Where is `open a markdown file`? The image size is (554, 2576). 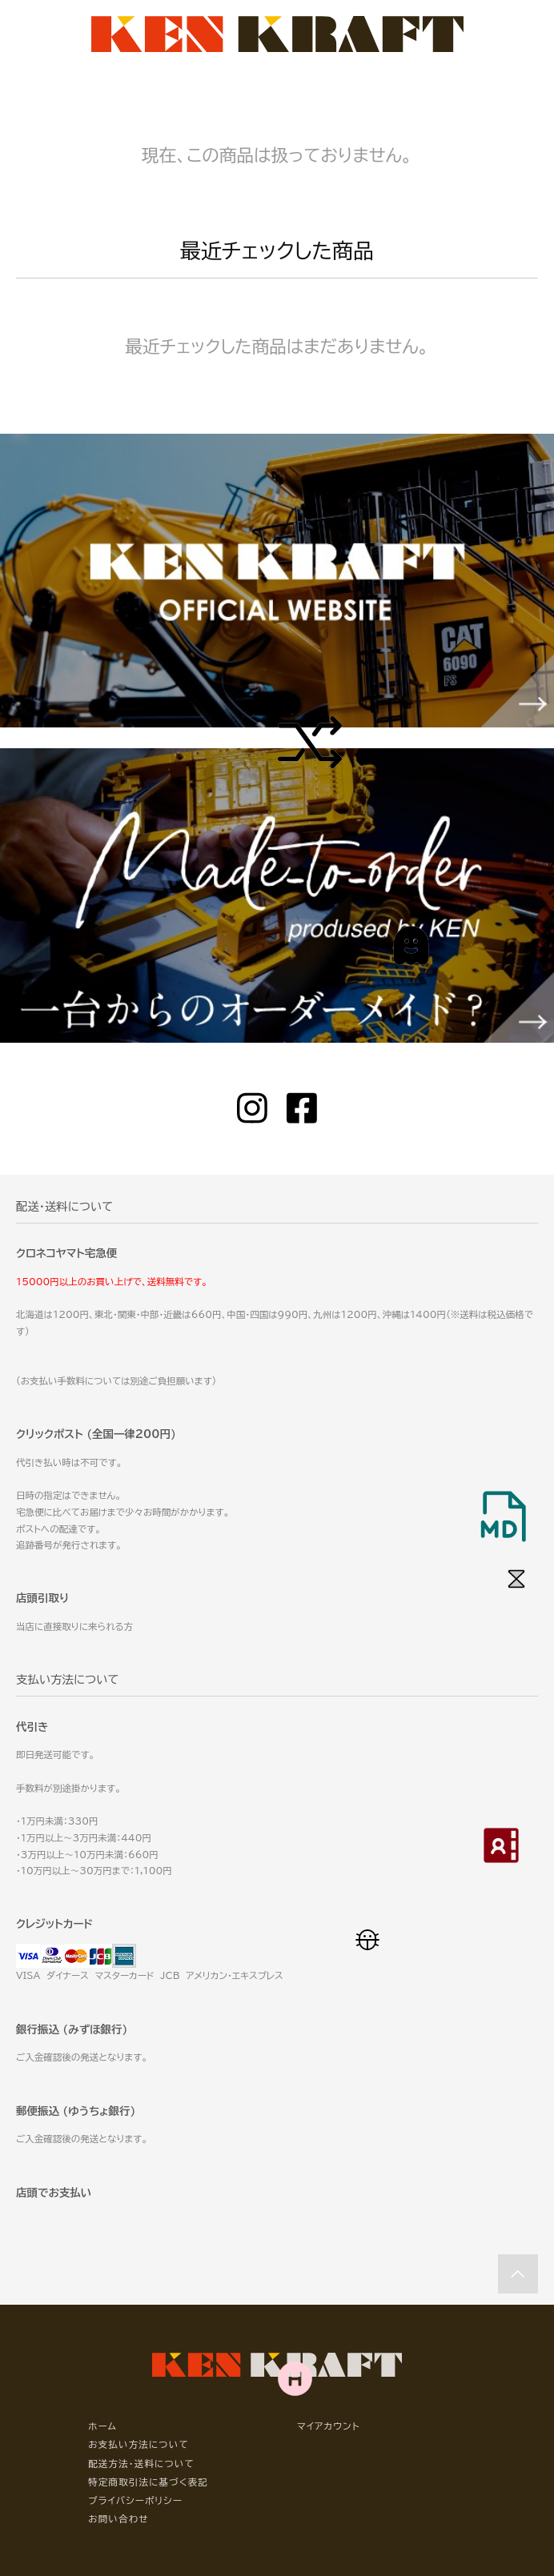
open a markdown file is located at coordinates (504, 1516).